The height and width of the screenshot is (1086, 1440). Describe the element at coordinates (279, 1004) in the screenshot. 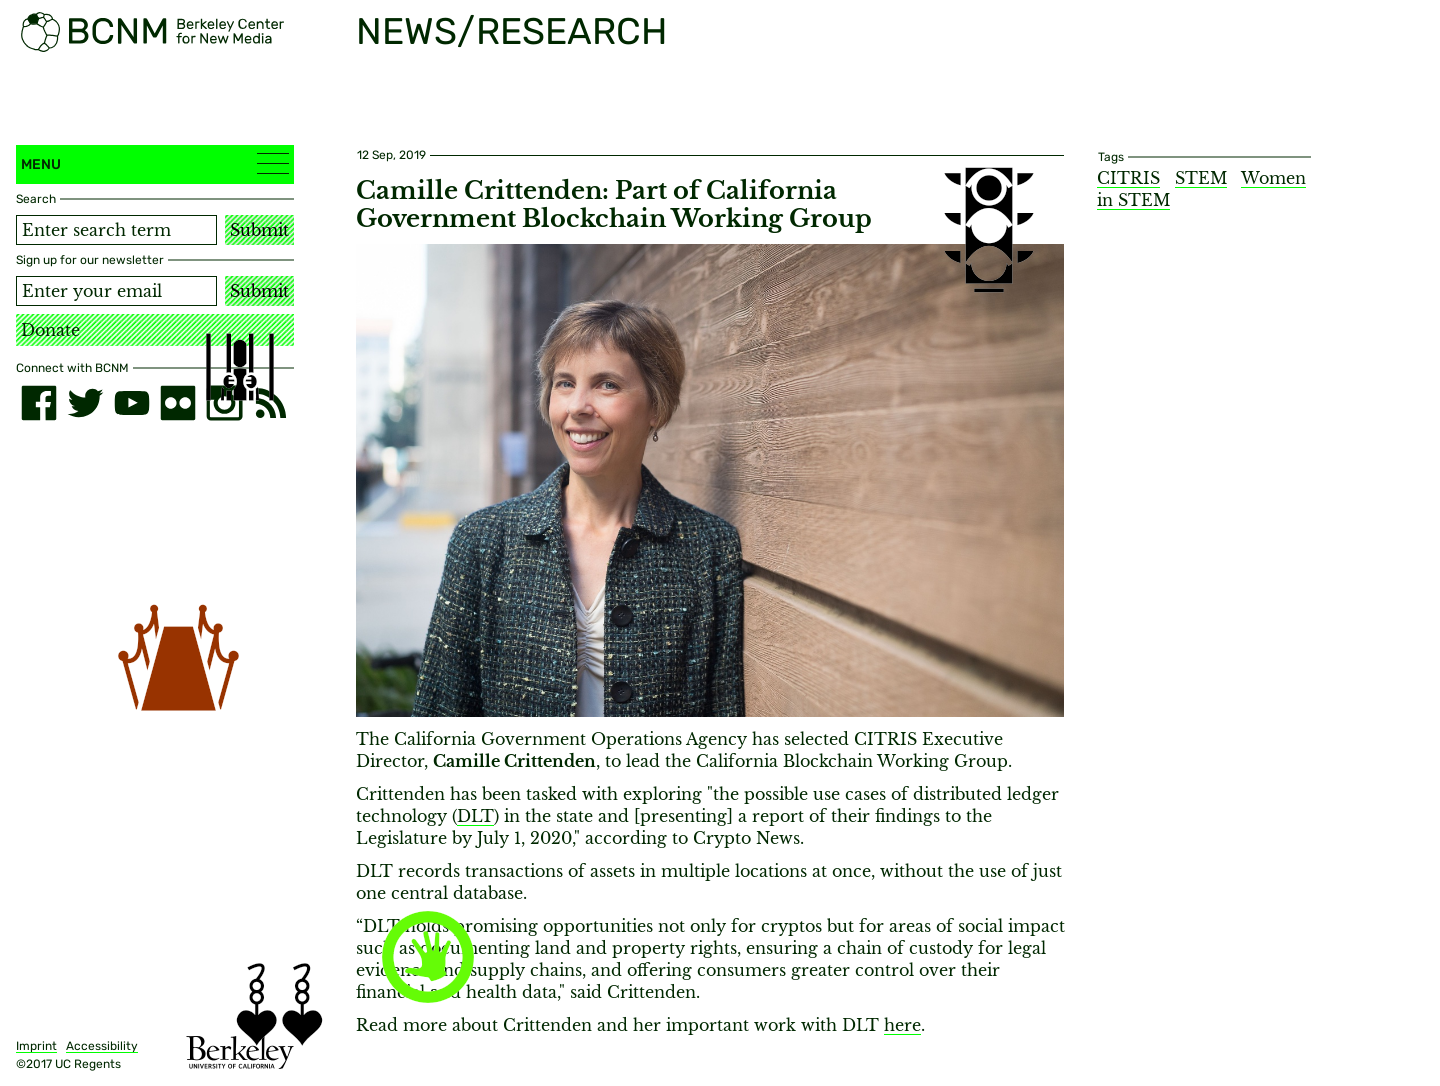

I see `browse heart-shaped earrings in jewelry collection` at that location.